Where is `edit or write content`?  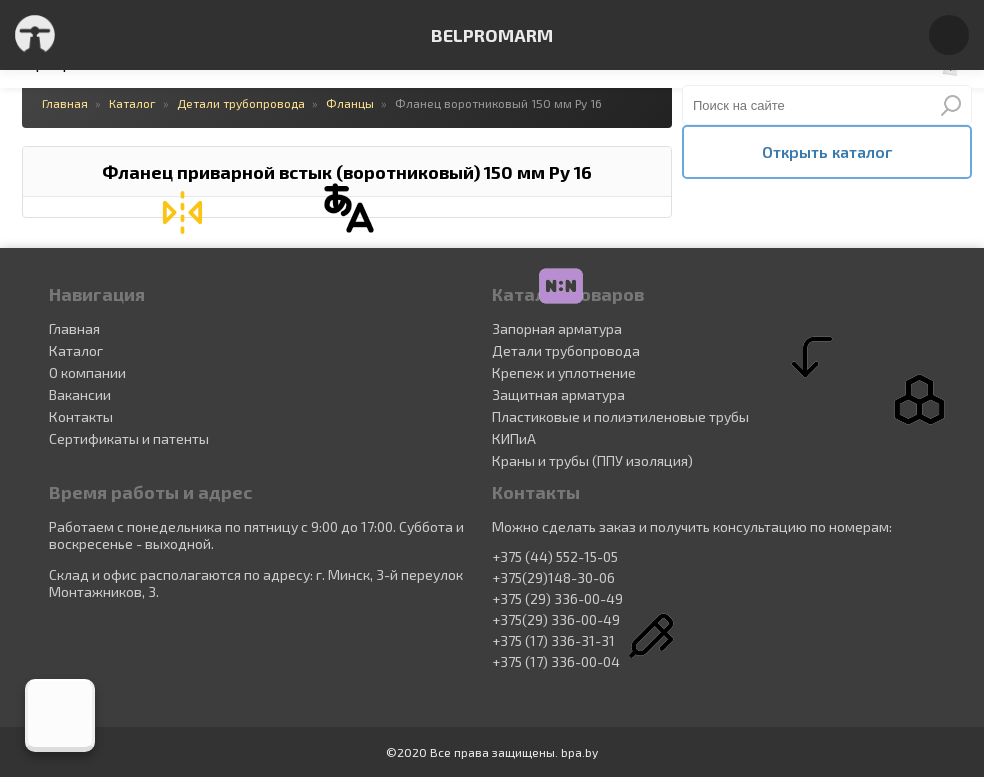 edit or write content is located at coordinates (650, 637).